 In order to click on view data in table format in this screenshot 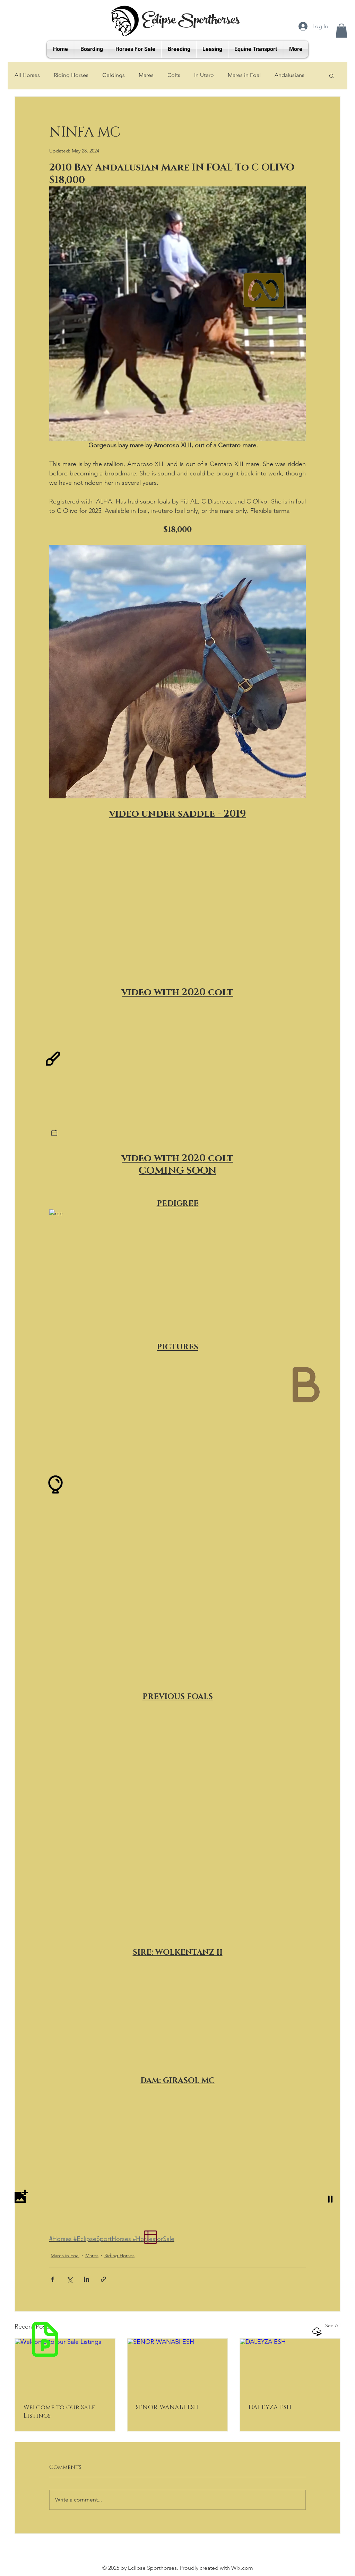, I will do `click(150, 2237)`.